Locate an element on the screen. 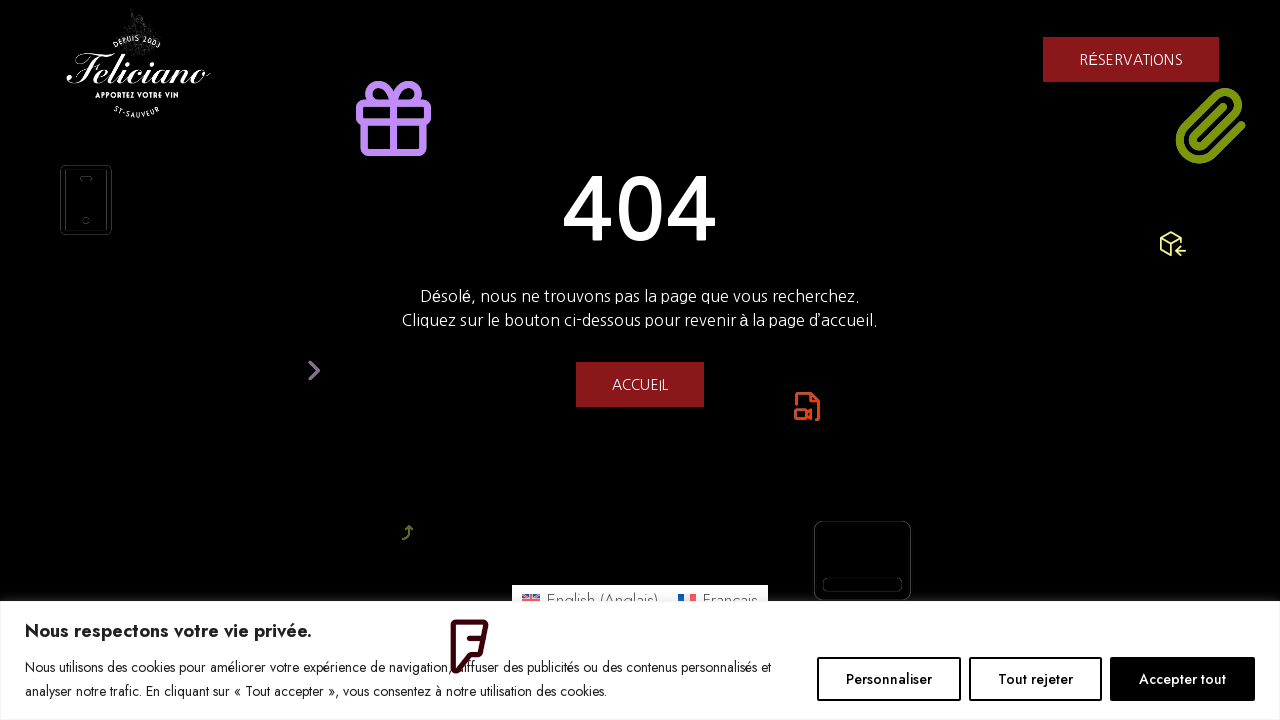 The height and width of the screenshot is (720, 1280). view mobile device settings is located at coordinates (86, 200).